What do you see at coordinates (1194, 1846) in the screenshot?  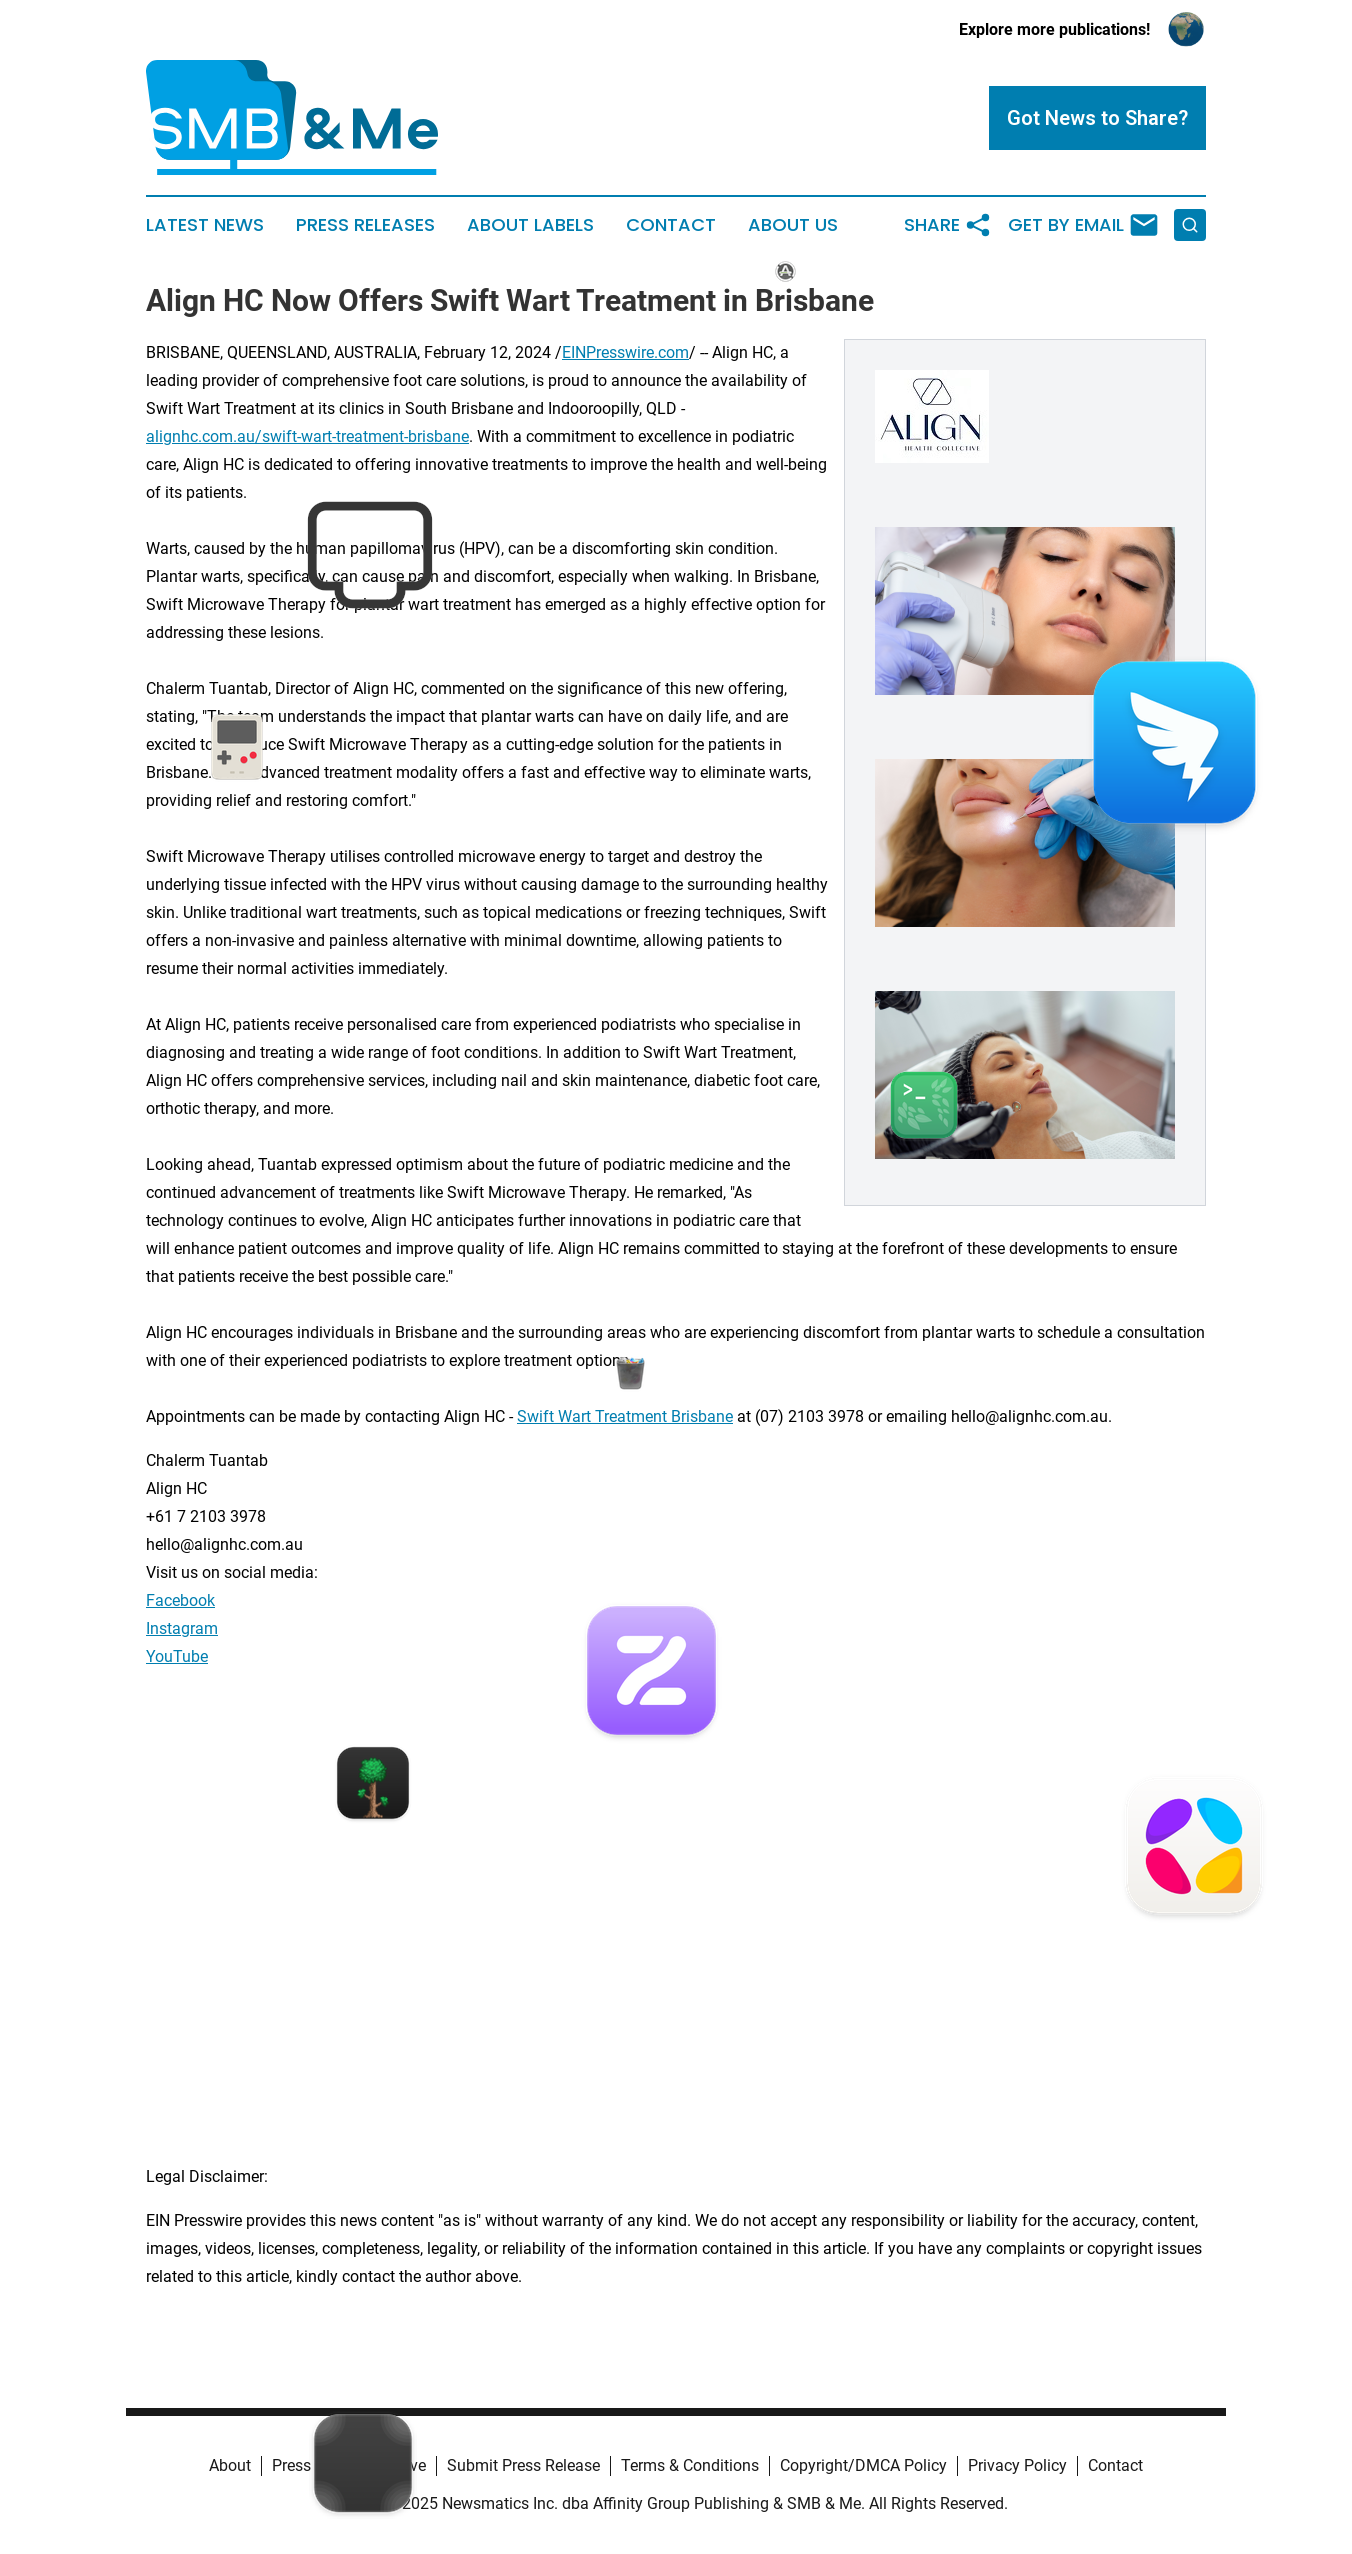 I see `open AppFlowy app` at bounding box center [1194, 1846].